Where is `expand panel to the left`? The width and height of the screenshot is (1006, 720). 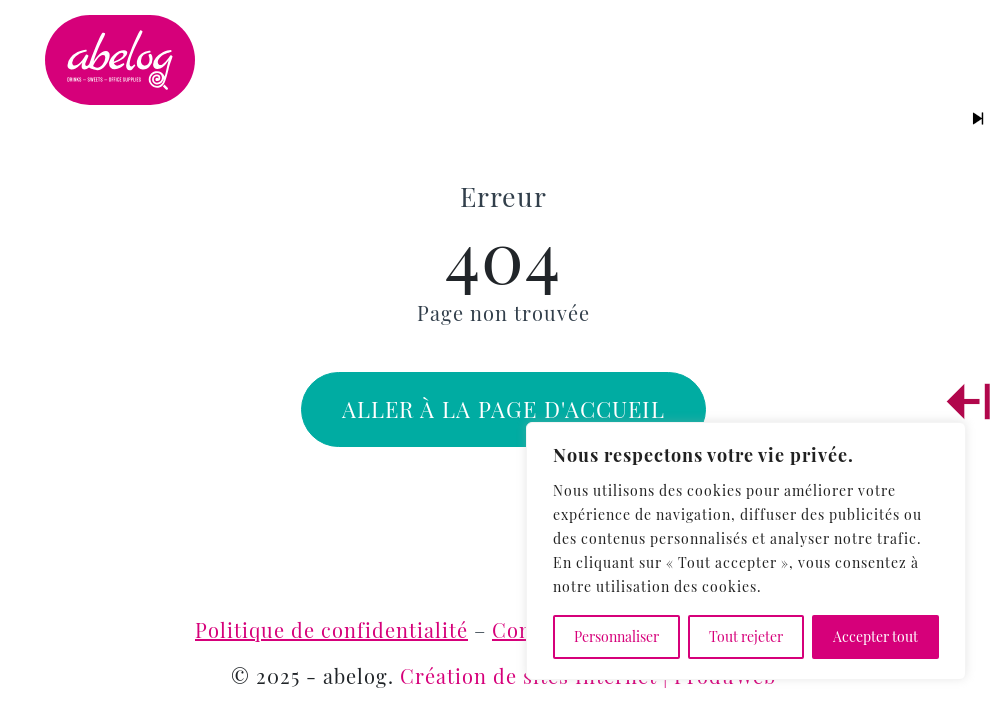
expand panel to the left is located at coordinates (969, 401).